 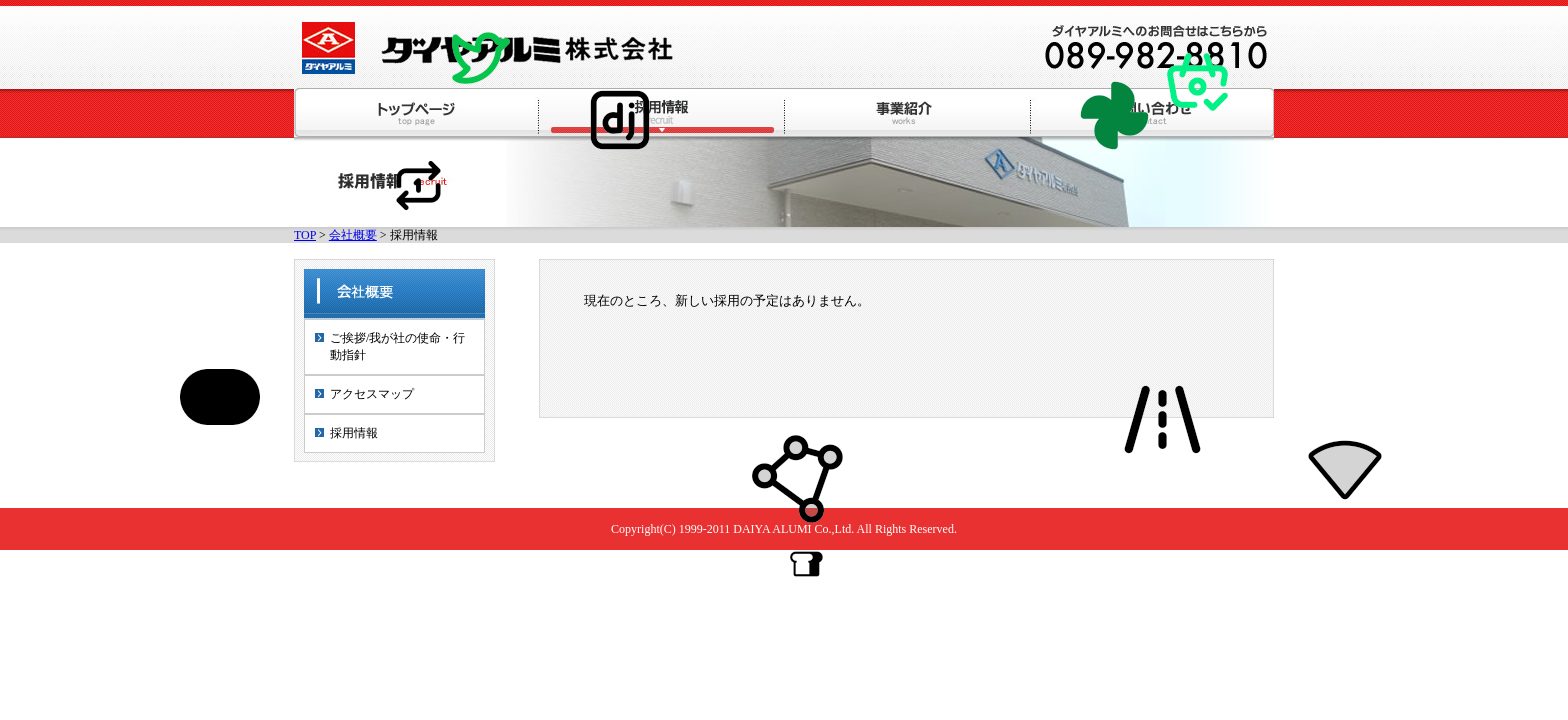 What do you see at coordinates (1197, 80) in the screenshot?
I see `confirm items in your shopping basket` at bounding box center [1197, 80].